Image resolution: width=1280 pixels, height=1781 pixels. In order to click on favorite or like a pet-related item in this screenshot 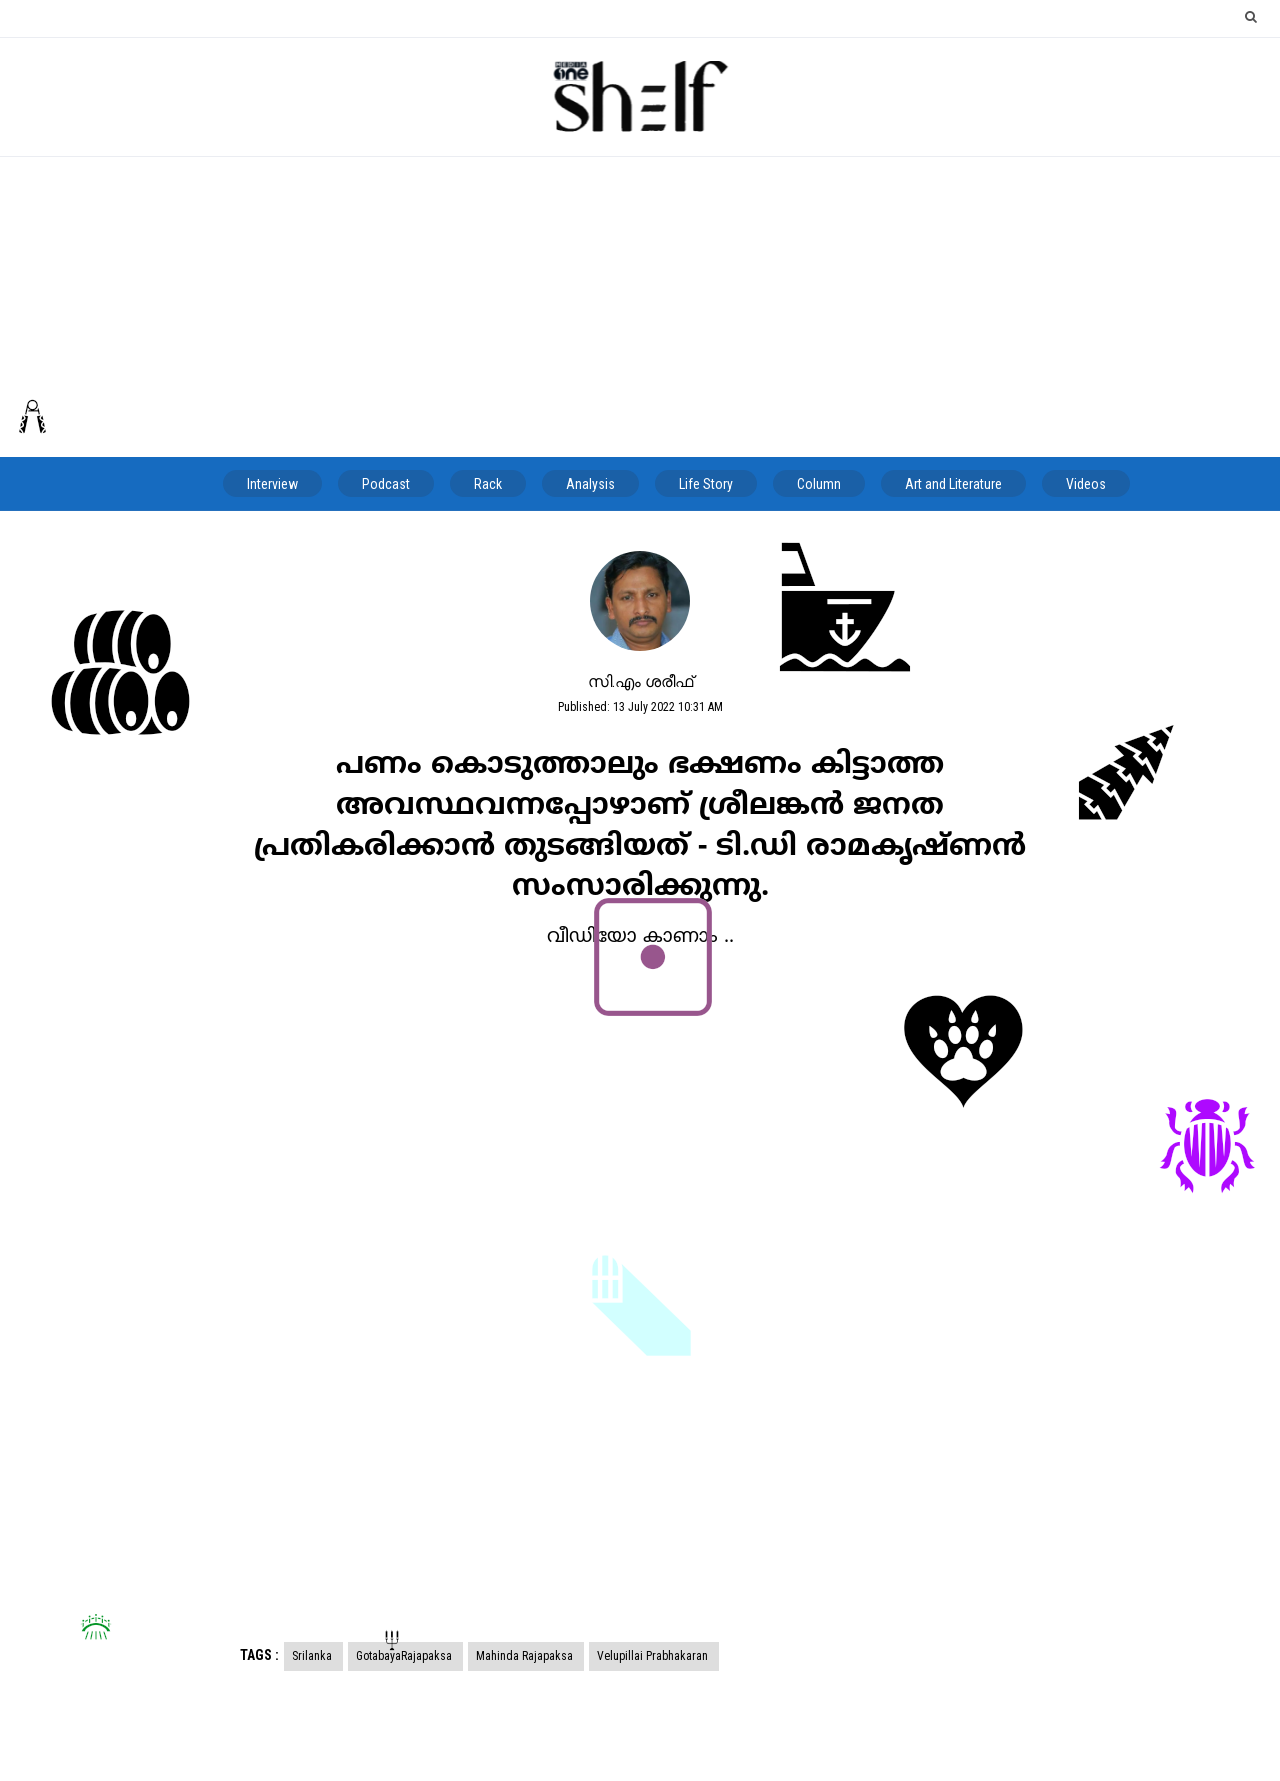, I will do `click(963, 1052)`.